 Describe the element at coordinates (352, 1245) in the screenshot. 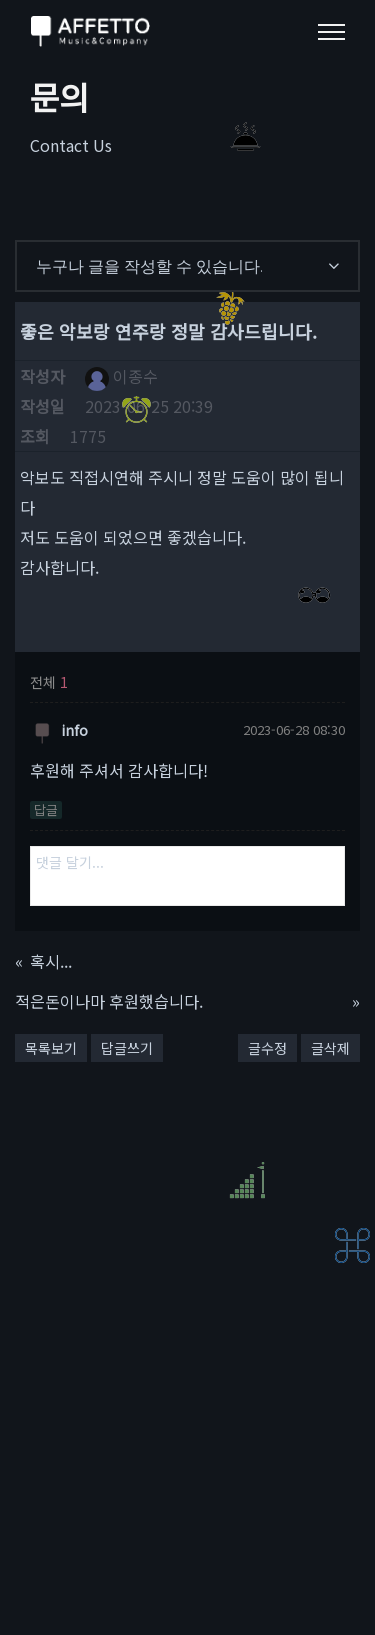

I see `command key modifier (mac keyboard shortcut)` at that location.